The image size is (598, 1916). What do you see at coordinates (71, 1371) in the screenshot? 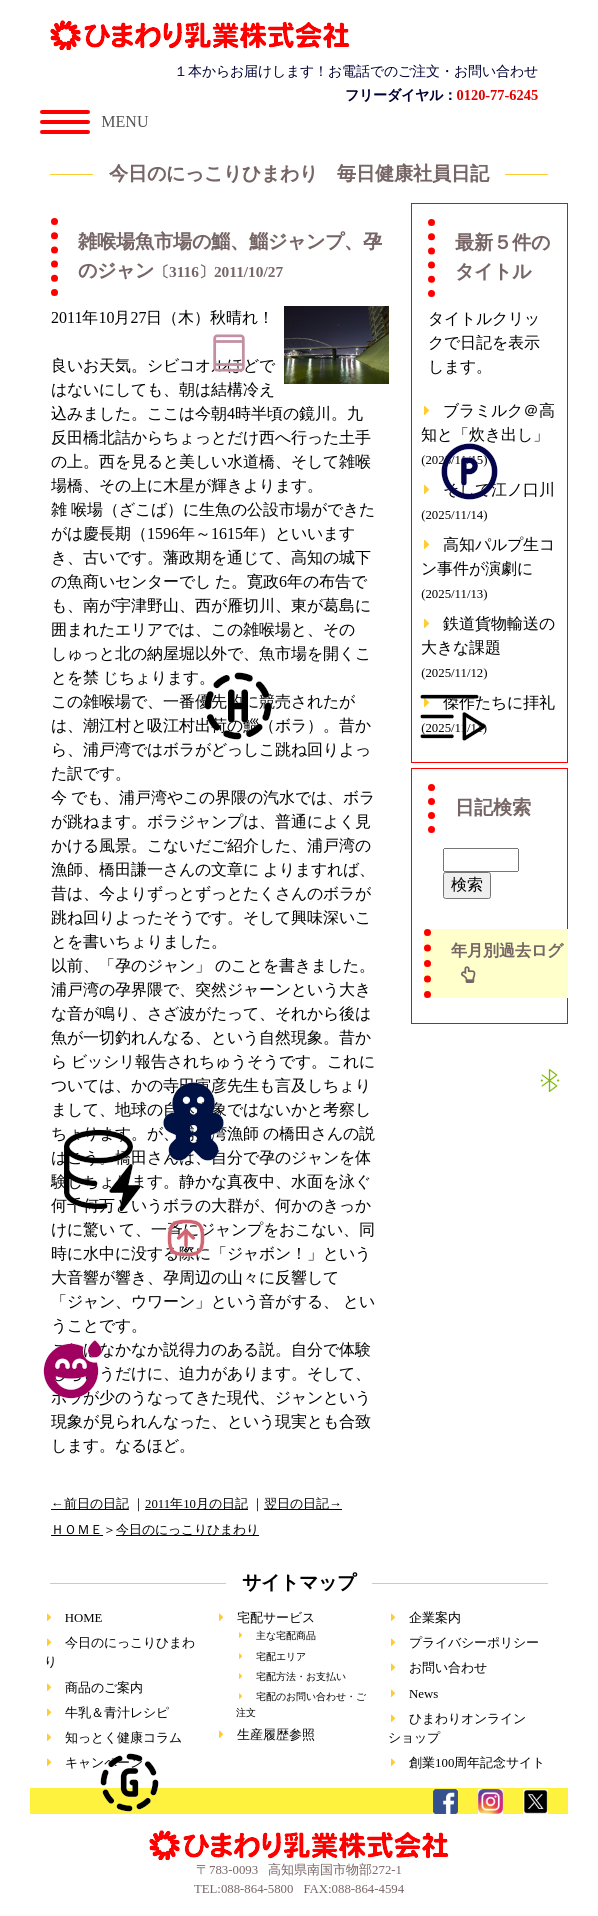
I see `react with nervous or awkward laughter` at bounding box center [71, 1371].